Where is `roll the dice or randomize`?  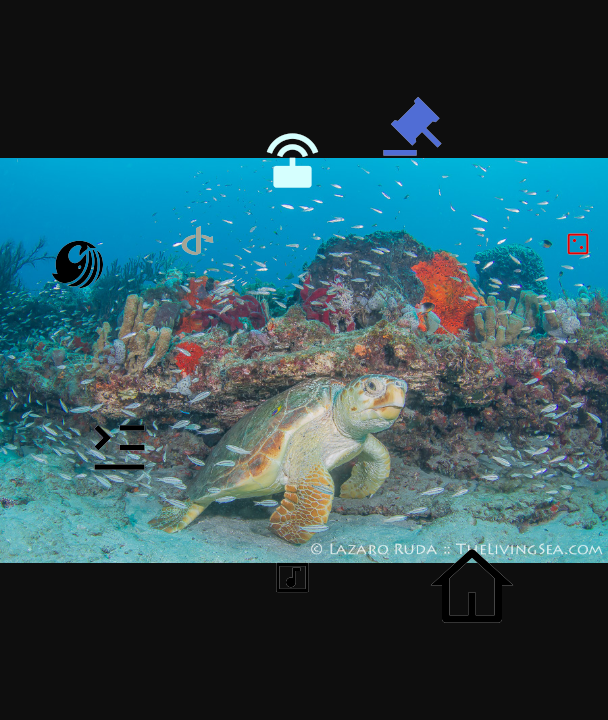
roll the dice or randomize is located at coordinates (578, 244).